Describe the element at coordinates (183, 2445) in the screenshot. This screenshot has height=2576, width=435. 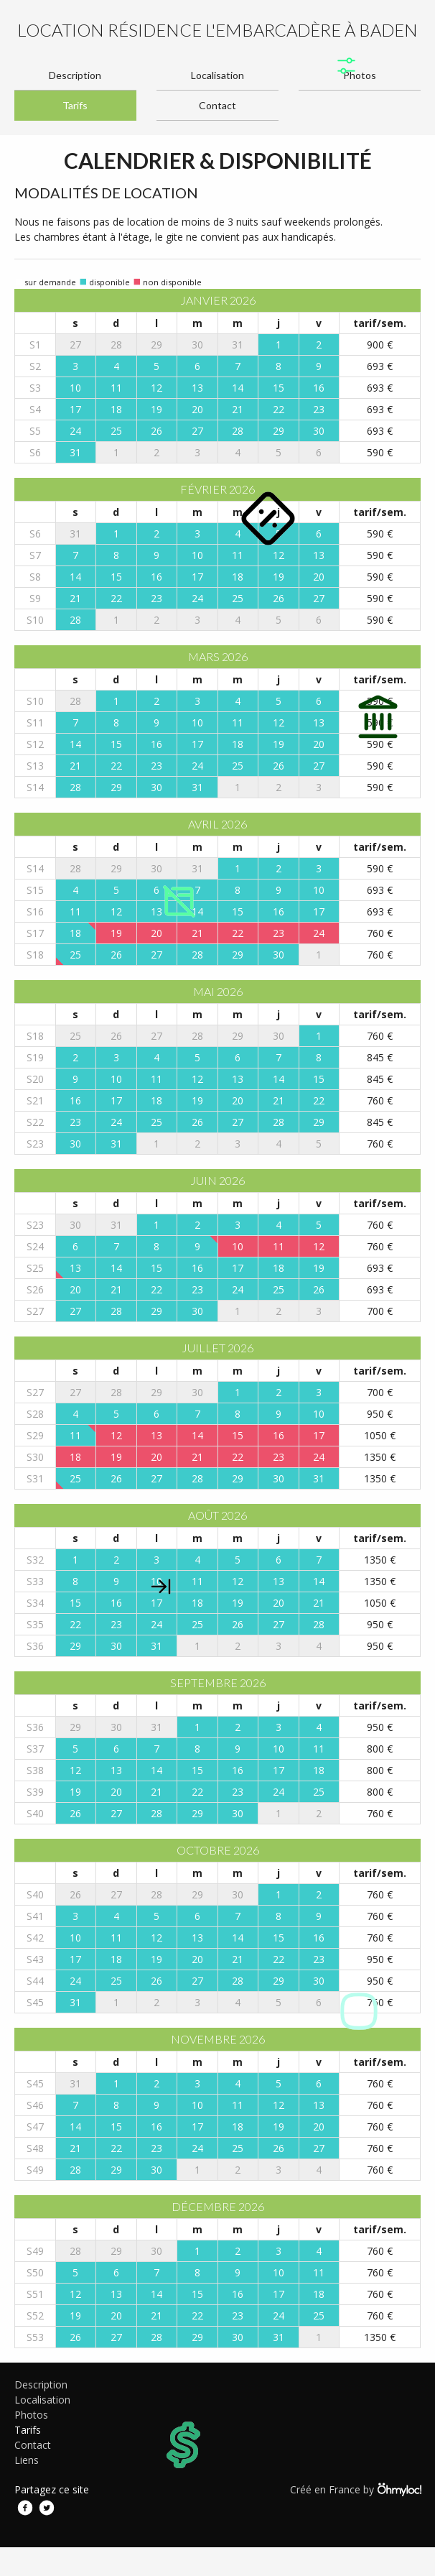
I see `open Cash App` at that location.